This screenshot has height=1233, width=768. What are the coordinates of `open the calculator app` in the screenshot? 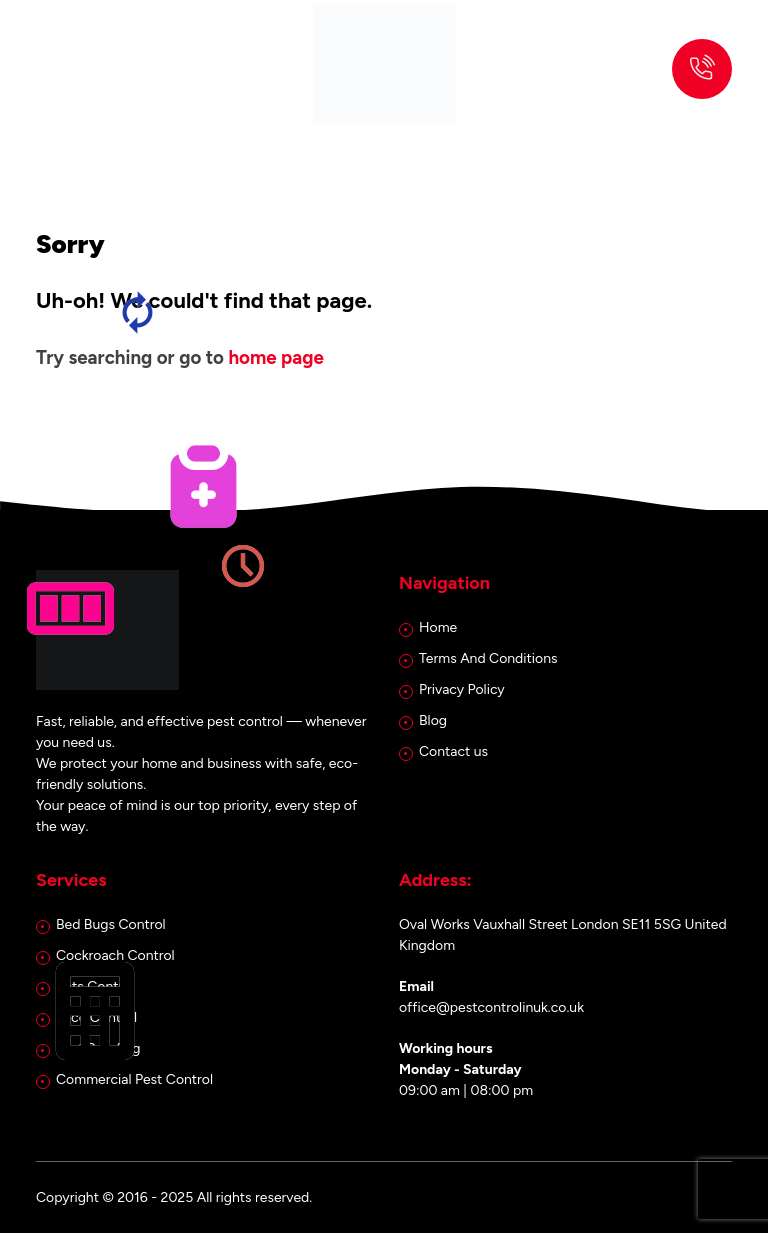 It's located at (95, 1011).